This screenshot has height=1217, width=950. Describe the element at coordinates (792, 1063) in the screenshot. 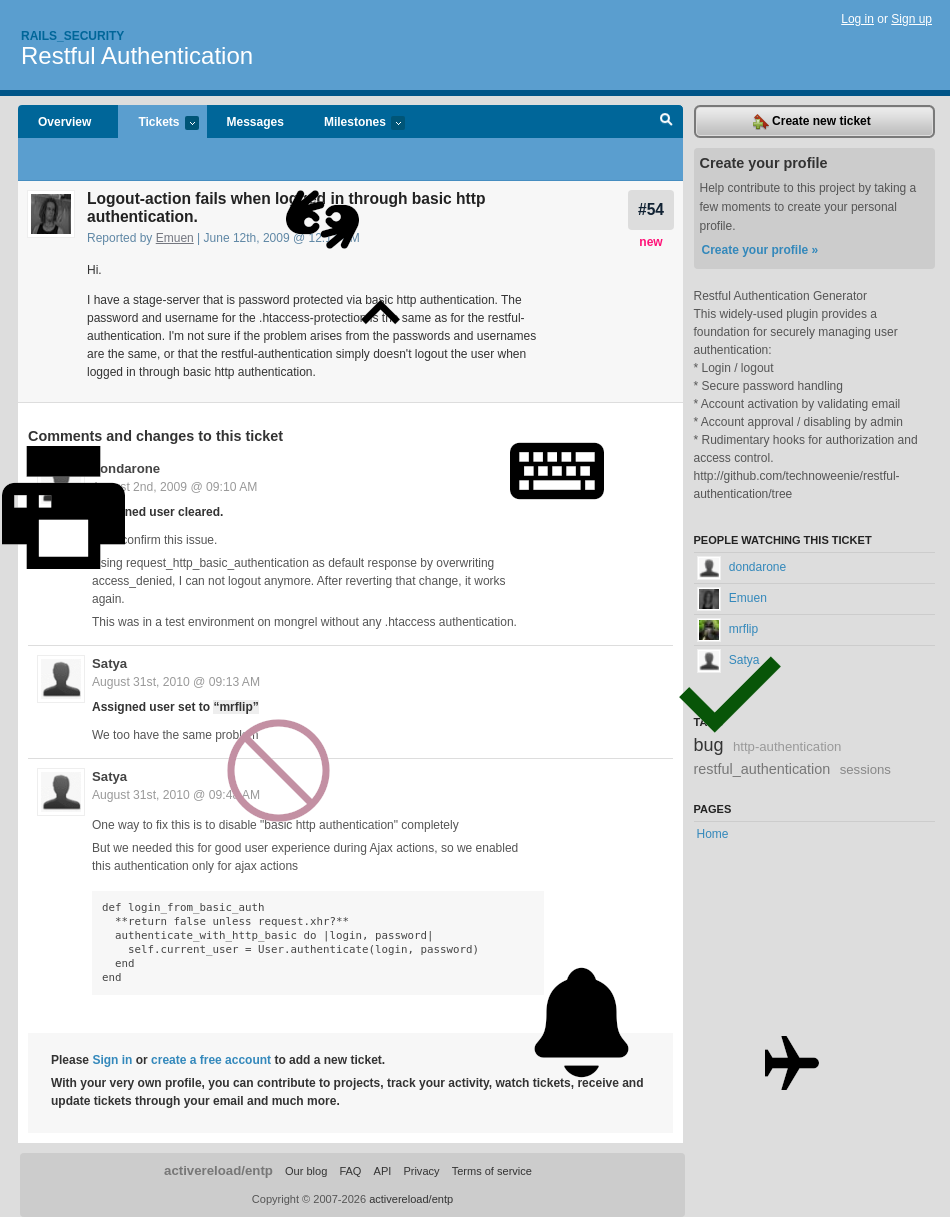

I see `enable airplane mode` at that location.